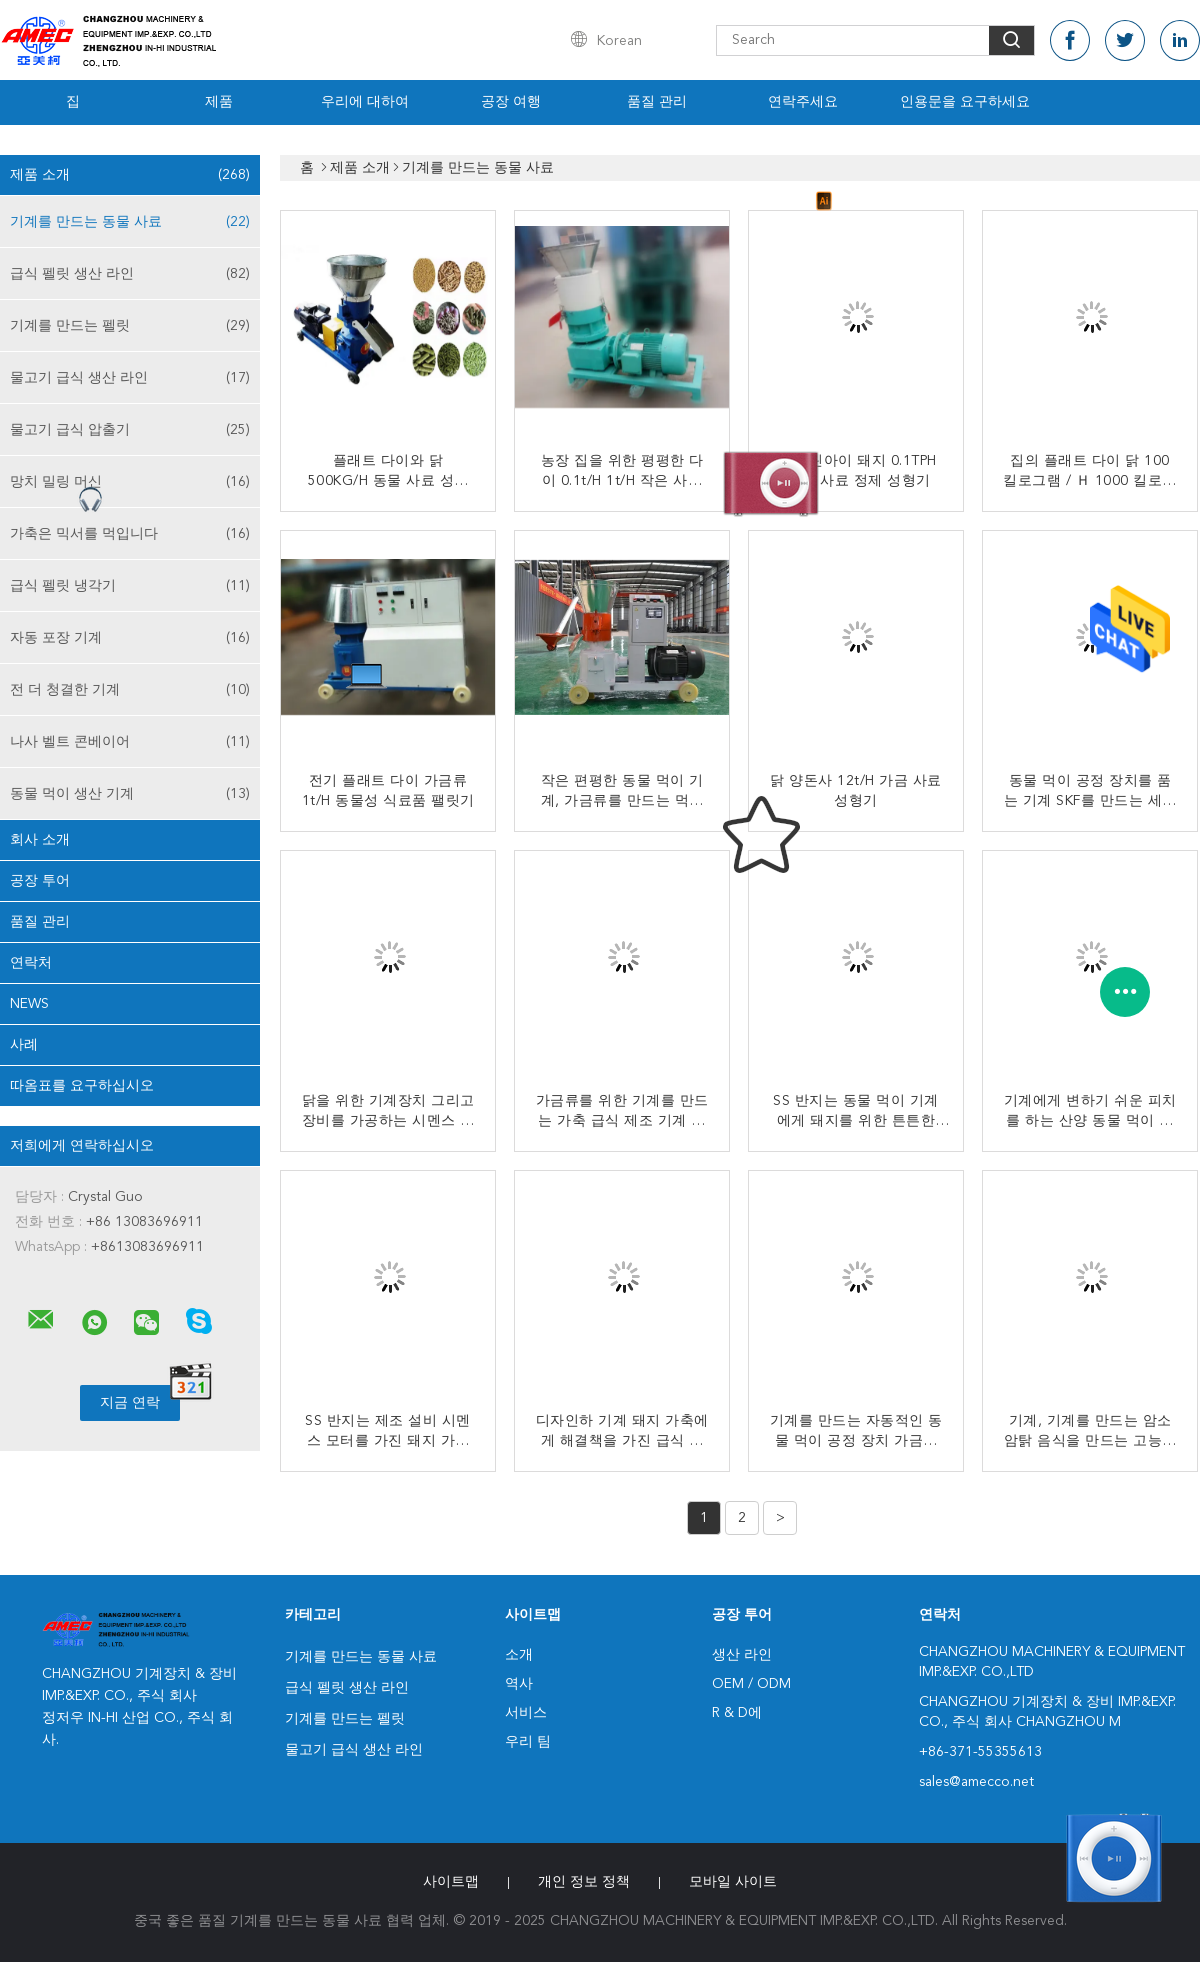 This screenshot has width=1200, height=1983. Describe the element at coordinates (771, 466) in the screenshot. I see `indicates a connected iPod shuffle device` at that location.